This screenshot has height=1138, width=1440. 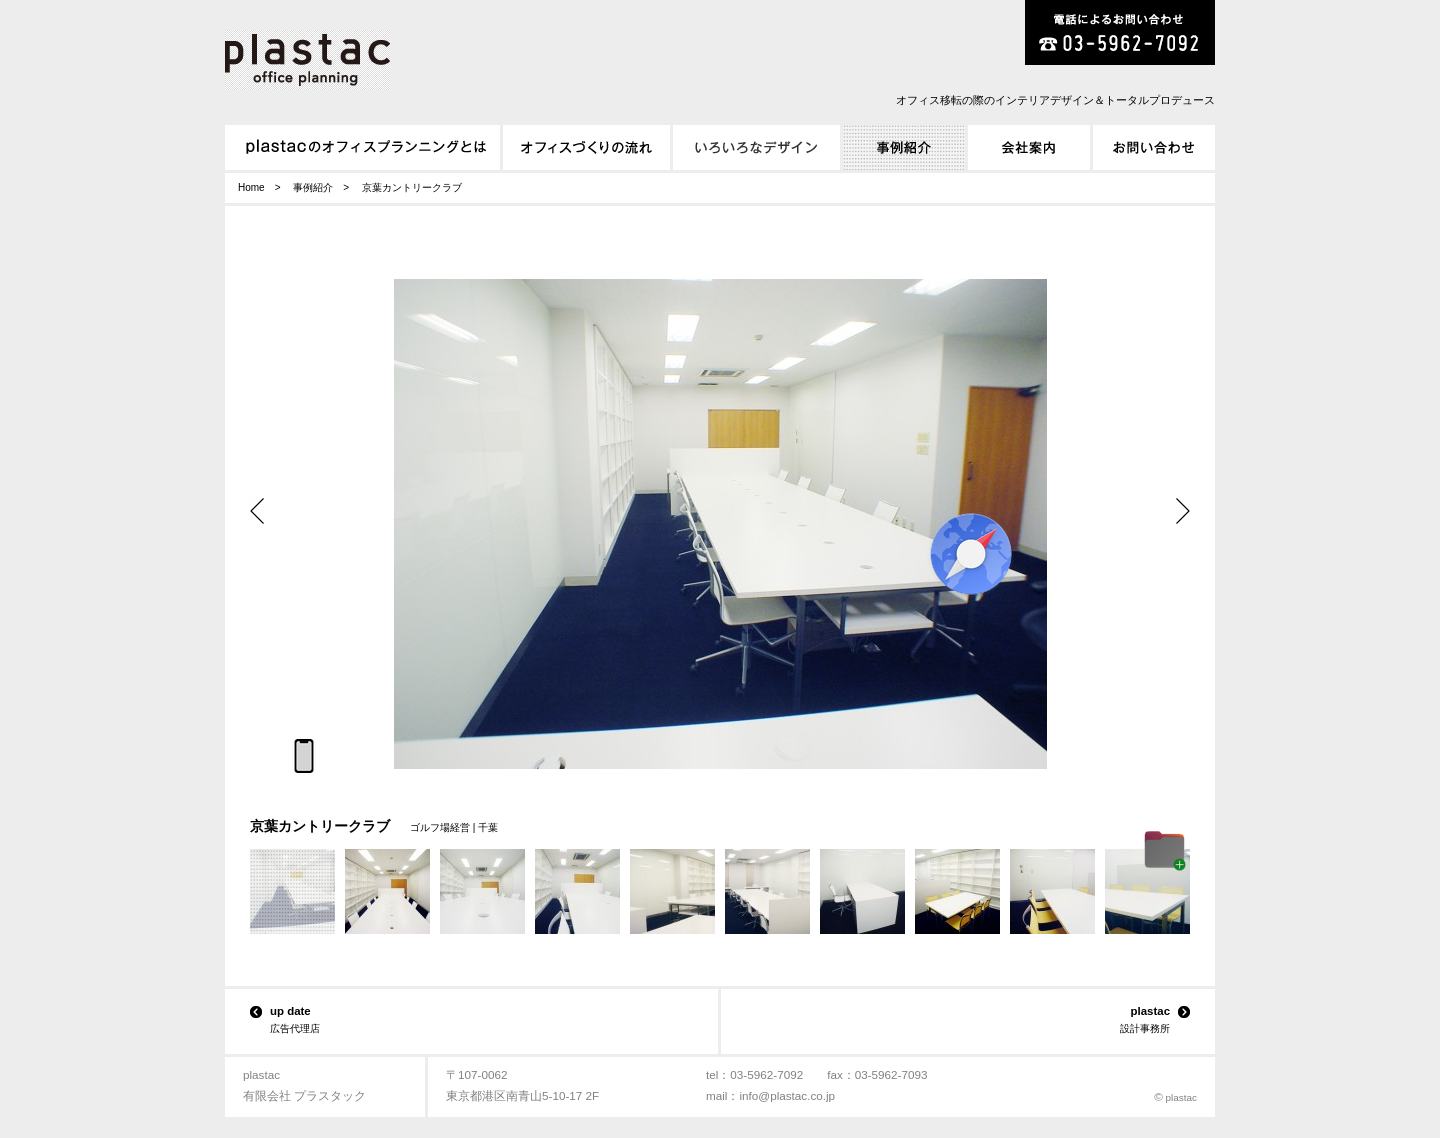 I want to click on create a new folder, so click(x=1164, y=849).